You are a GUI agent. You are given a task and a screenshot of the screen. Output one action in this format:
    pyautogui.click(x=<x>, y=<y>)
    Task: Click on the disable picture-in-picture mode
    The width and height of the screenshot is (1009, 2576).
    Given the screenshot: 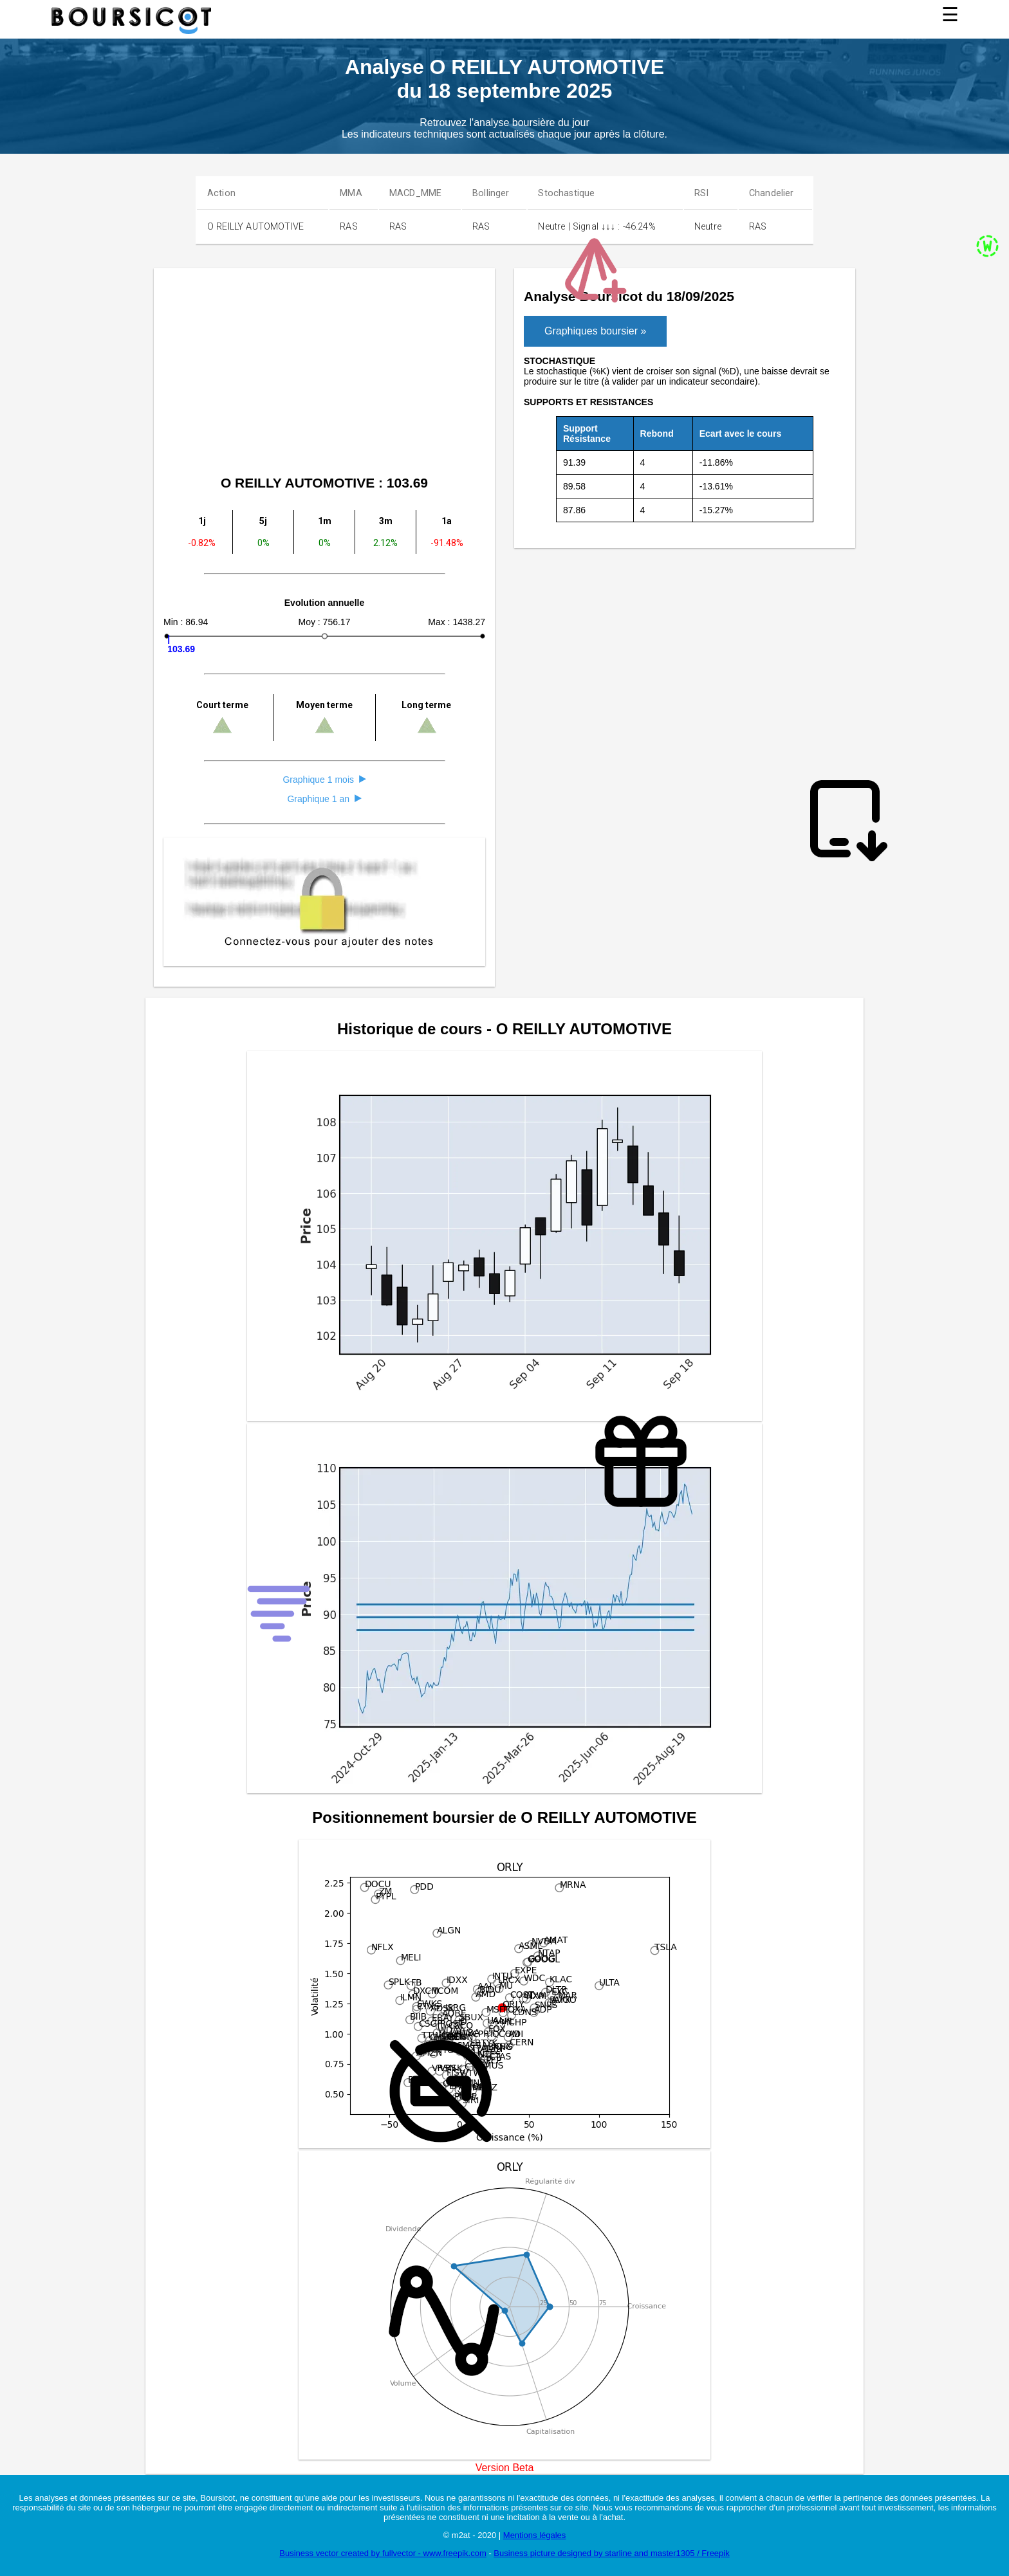 What is the action you would take?
    pyautogui.click(x=441, y=2091)
    